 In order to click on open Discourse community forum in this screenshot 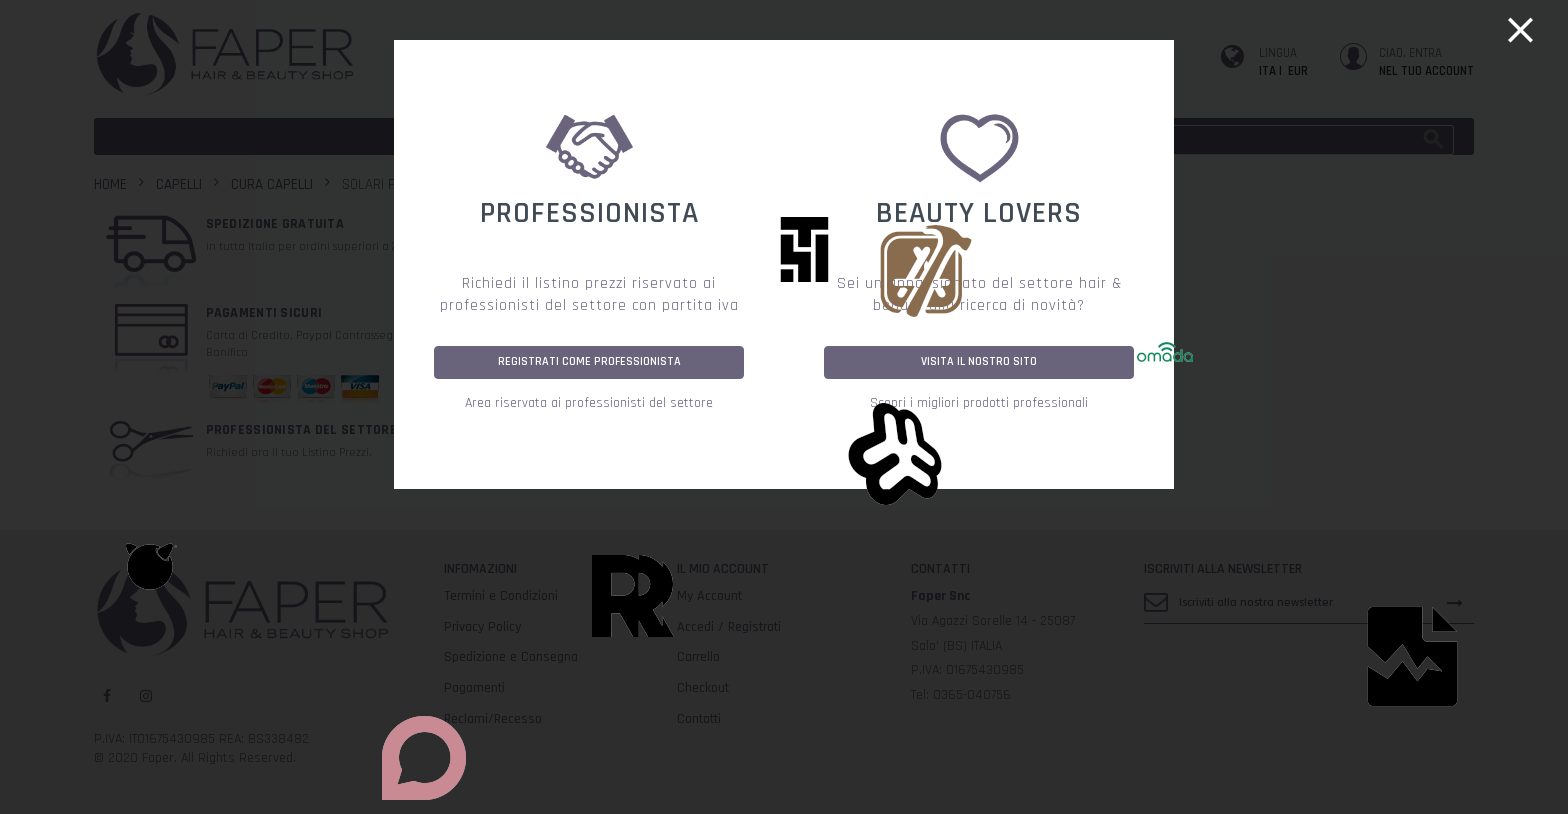, I will do `click(424, 758)`.